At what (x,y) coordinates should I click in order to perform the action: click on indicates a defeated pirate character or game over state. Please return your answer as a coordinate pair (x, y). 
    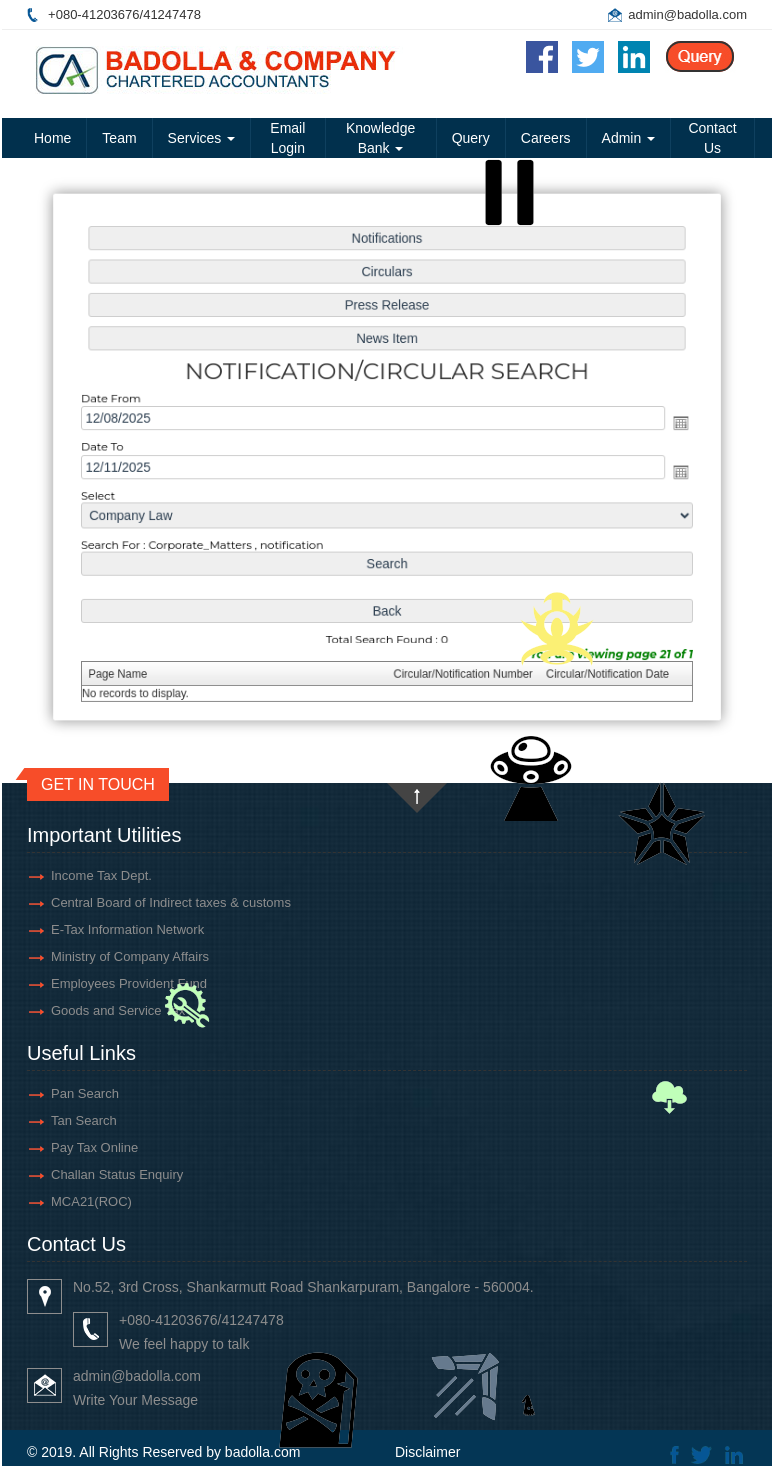
    Looking at the image, I should click on (315, 1400).